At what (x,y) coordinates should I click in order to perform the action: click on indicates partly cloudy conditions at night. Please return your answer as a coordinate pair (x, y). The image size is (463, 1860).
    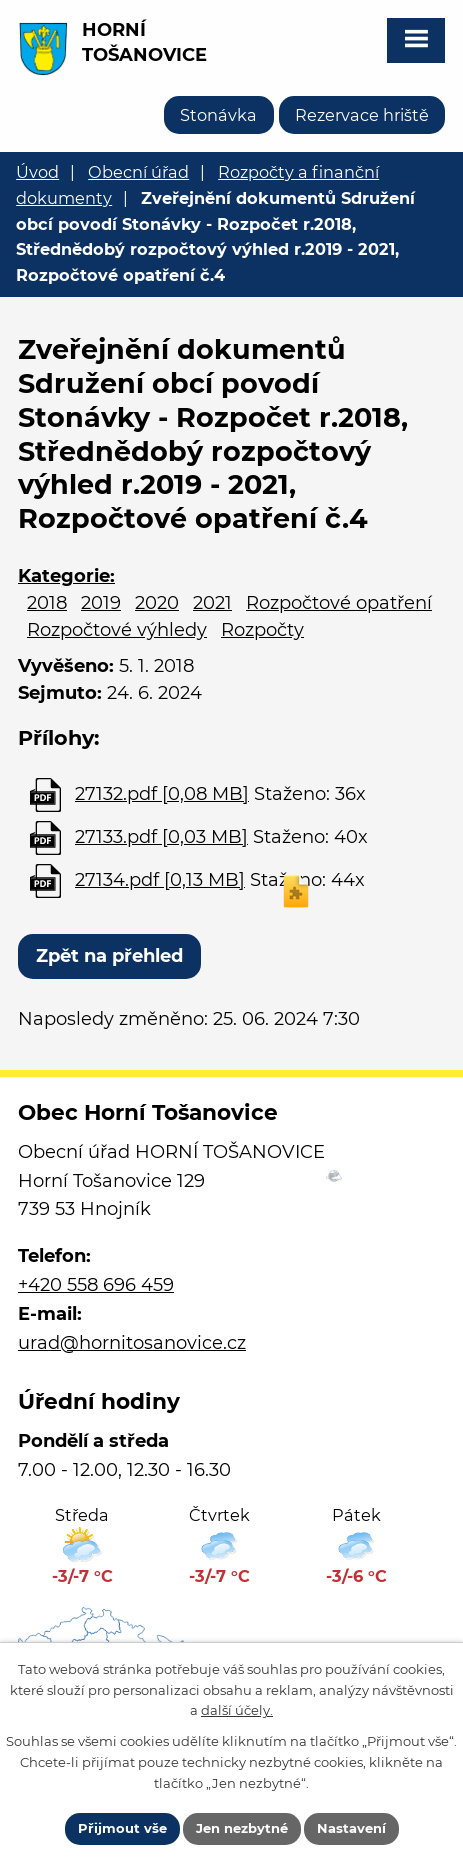
    Looking at the image, I should click on (334, 1176).